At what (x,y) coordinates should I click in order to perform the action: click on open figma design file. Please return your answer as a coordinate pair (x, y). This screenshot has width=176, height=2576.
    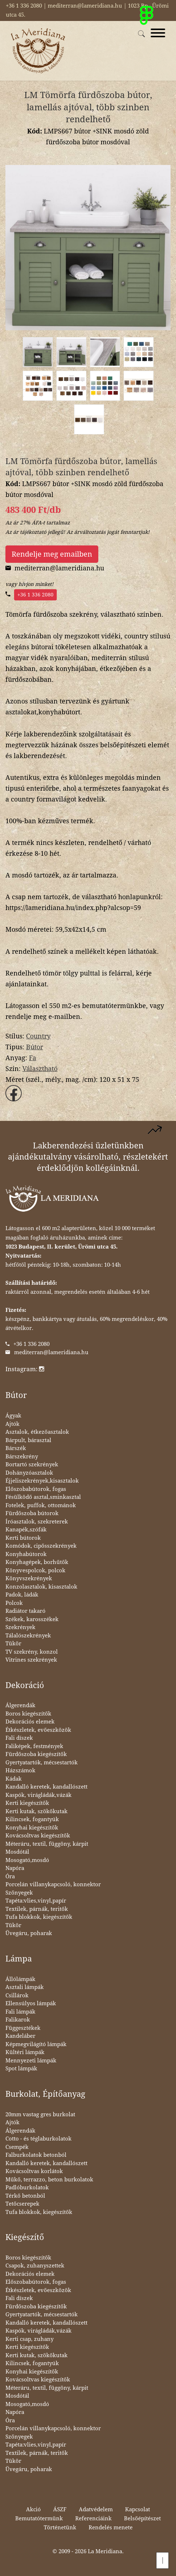
    Looking at the image, I should click on (146, 15).